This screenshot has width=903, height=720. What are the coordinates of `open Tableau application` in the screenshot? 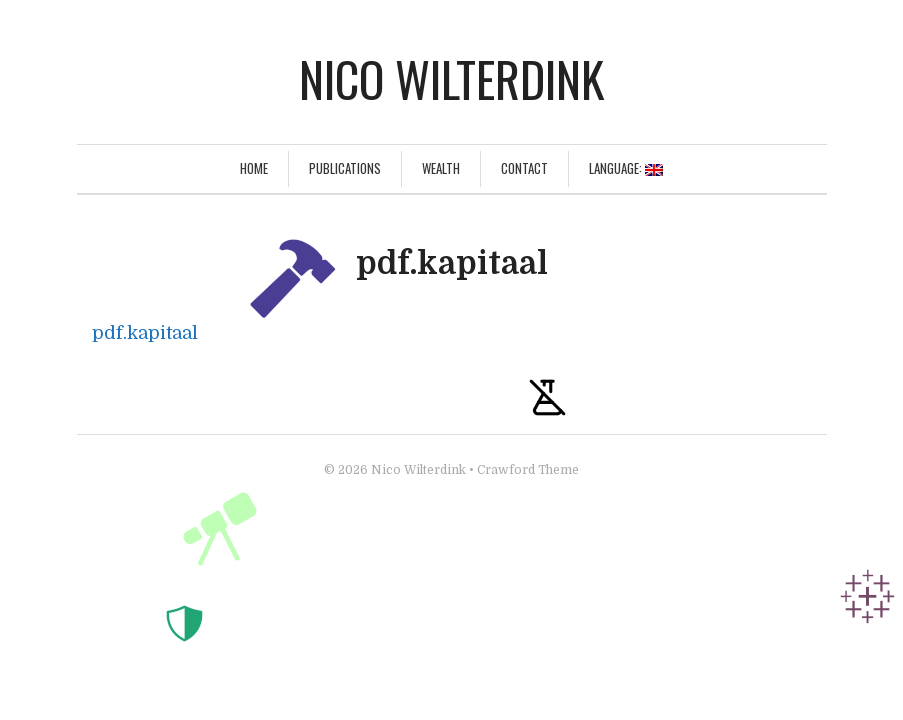 It's located at (867, 596).